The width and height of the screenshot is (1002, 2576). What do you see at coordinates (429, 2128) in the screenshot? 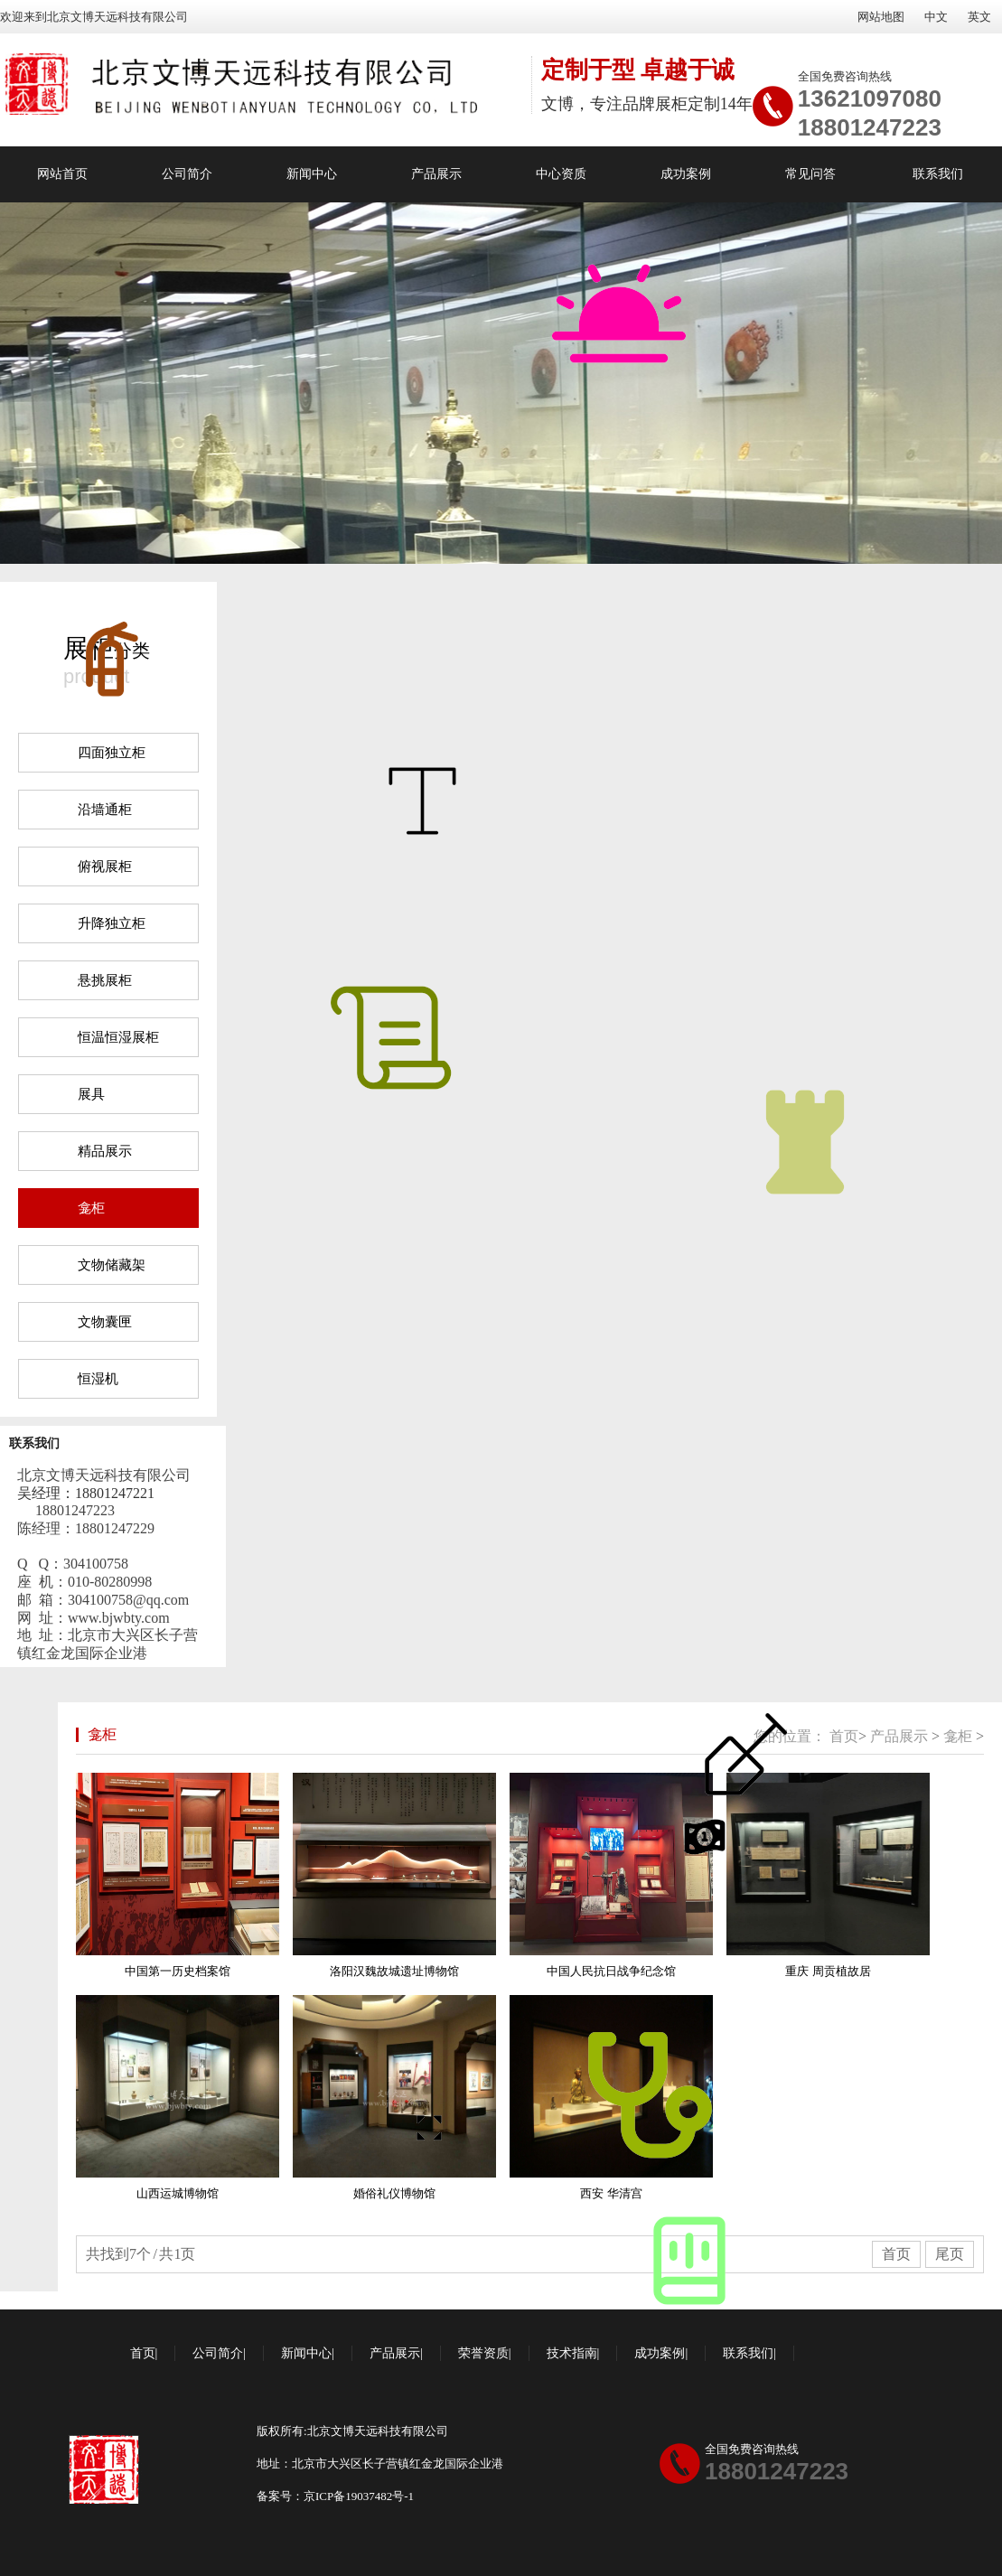
I see `expand to fullscreen mode` at bounding box center [429, 2128].